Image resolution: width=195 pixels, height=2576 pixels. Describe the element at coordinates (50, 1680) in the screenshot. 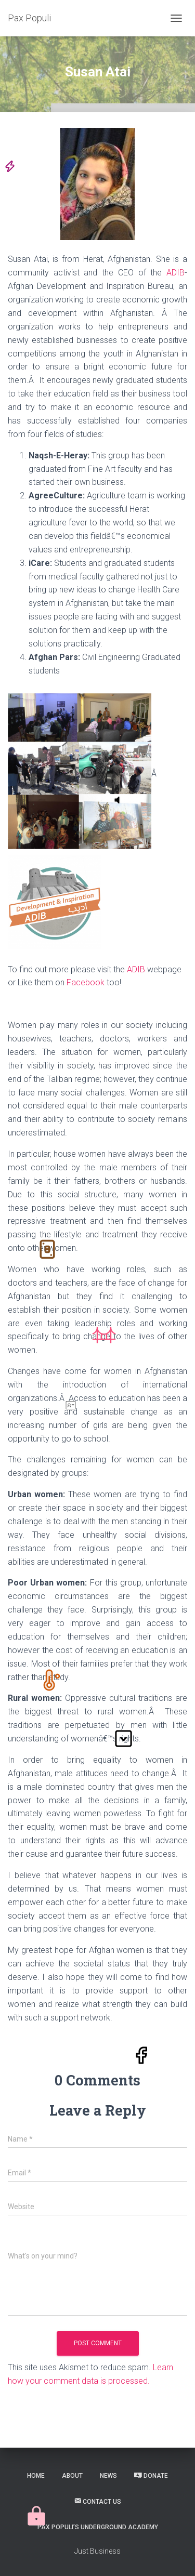

I see `view current temperature` at that location.